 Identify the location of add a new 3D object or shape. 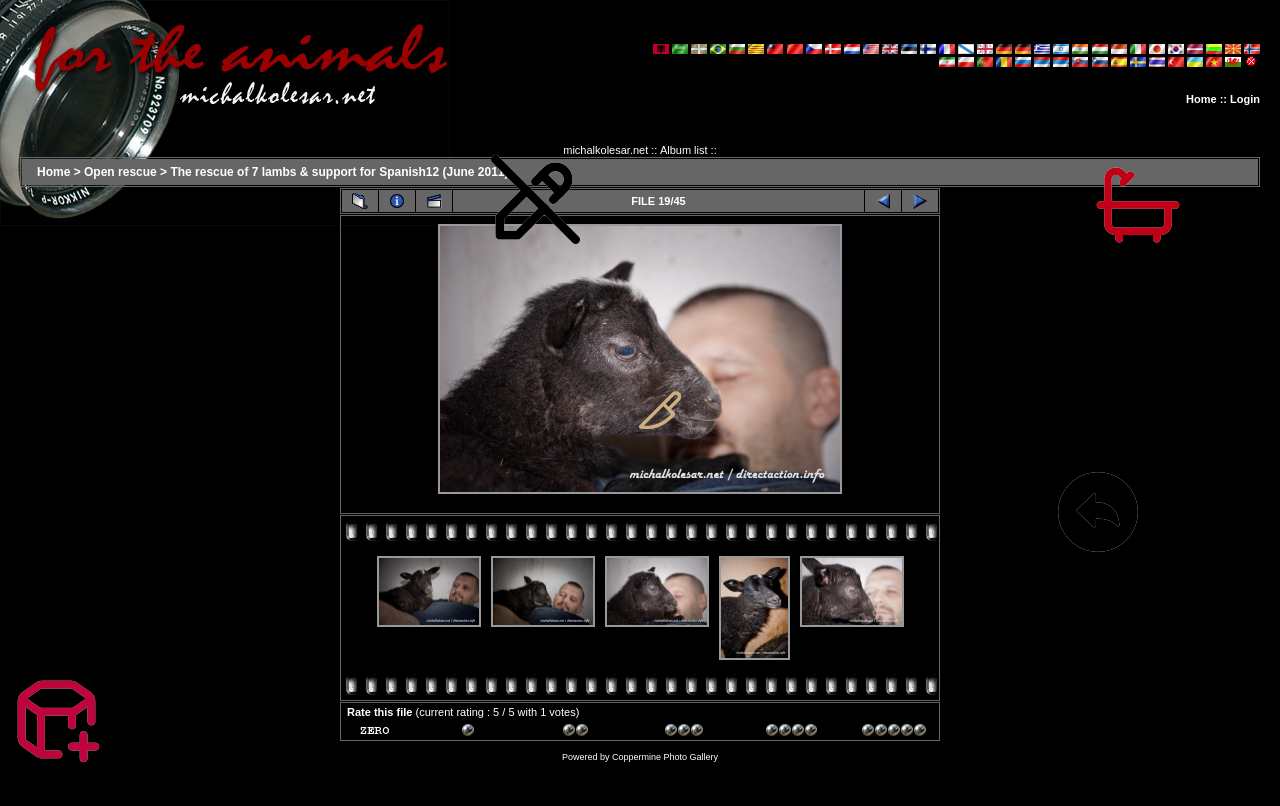
(56, 719).